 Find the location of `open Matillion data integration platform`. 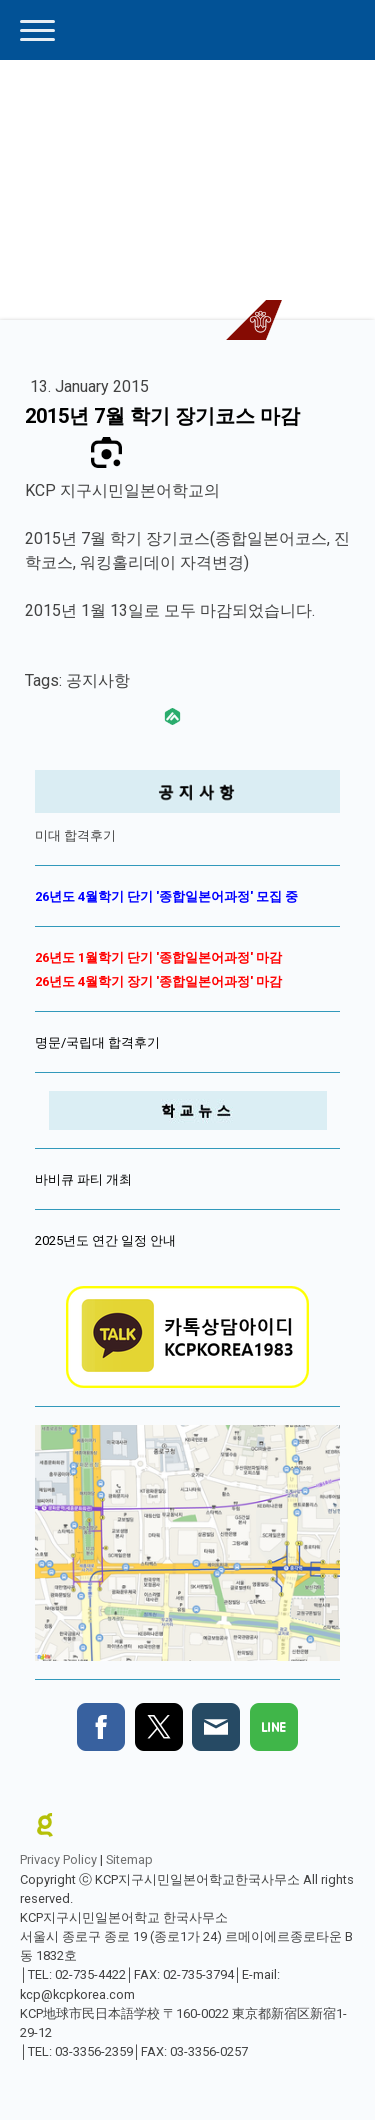

open Matillion data integration platform is located at coordinates (172, 716).